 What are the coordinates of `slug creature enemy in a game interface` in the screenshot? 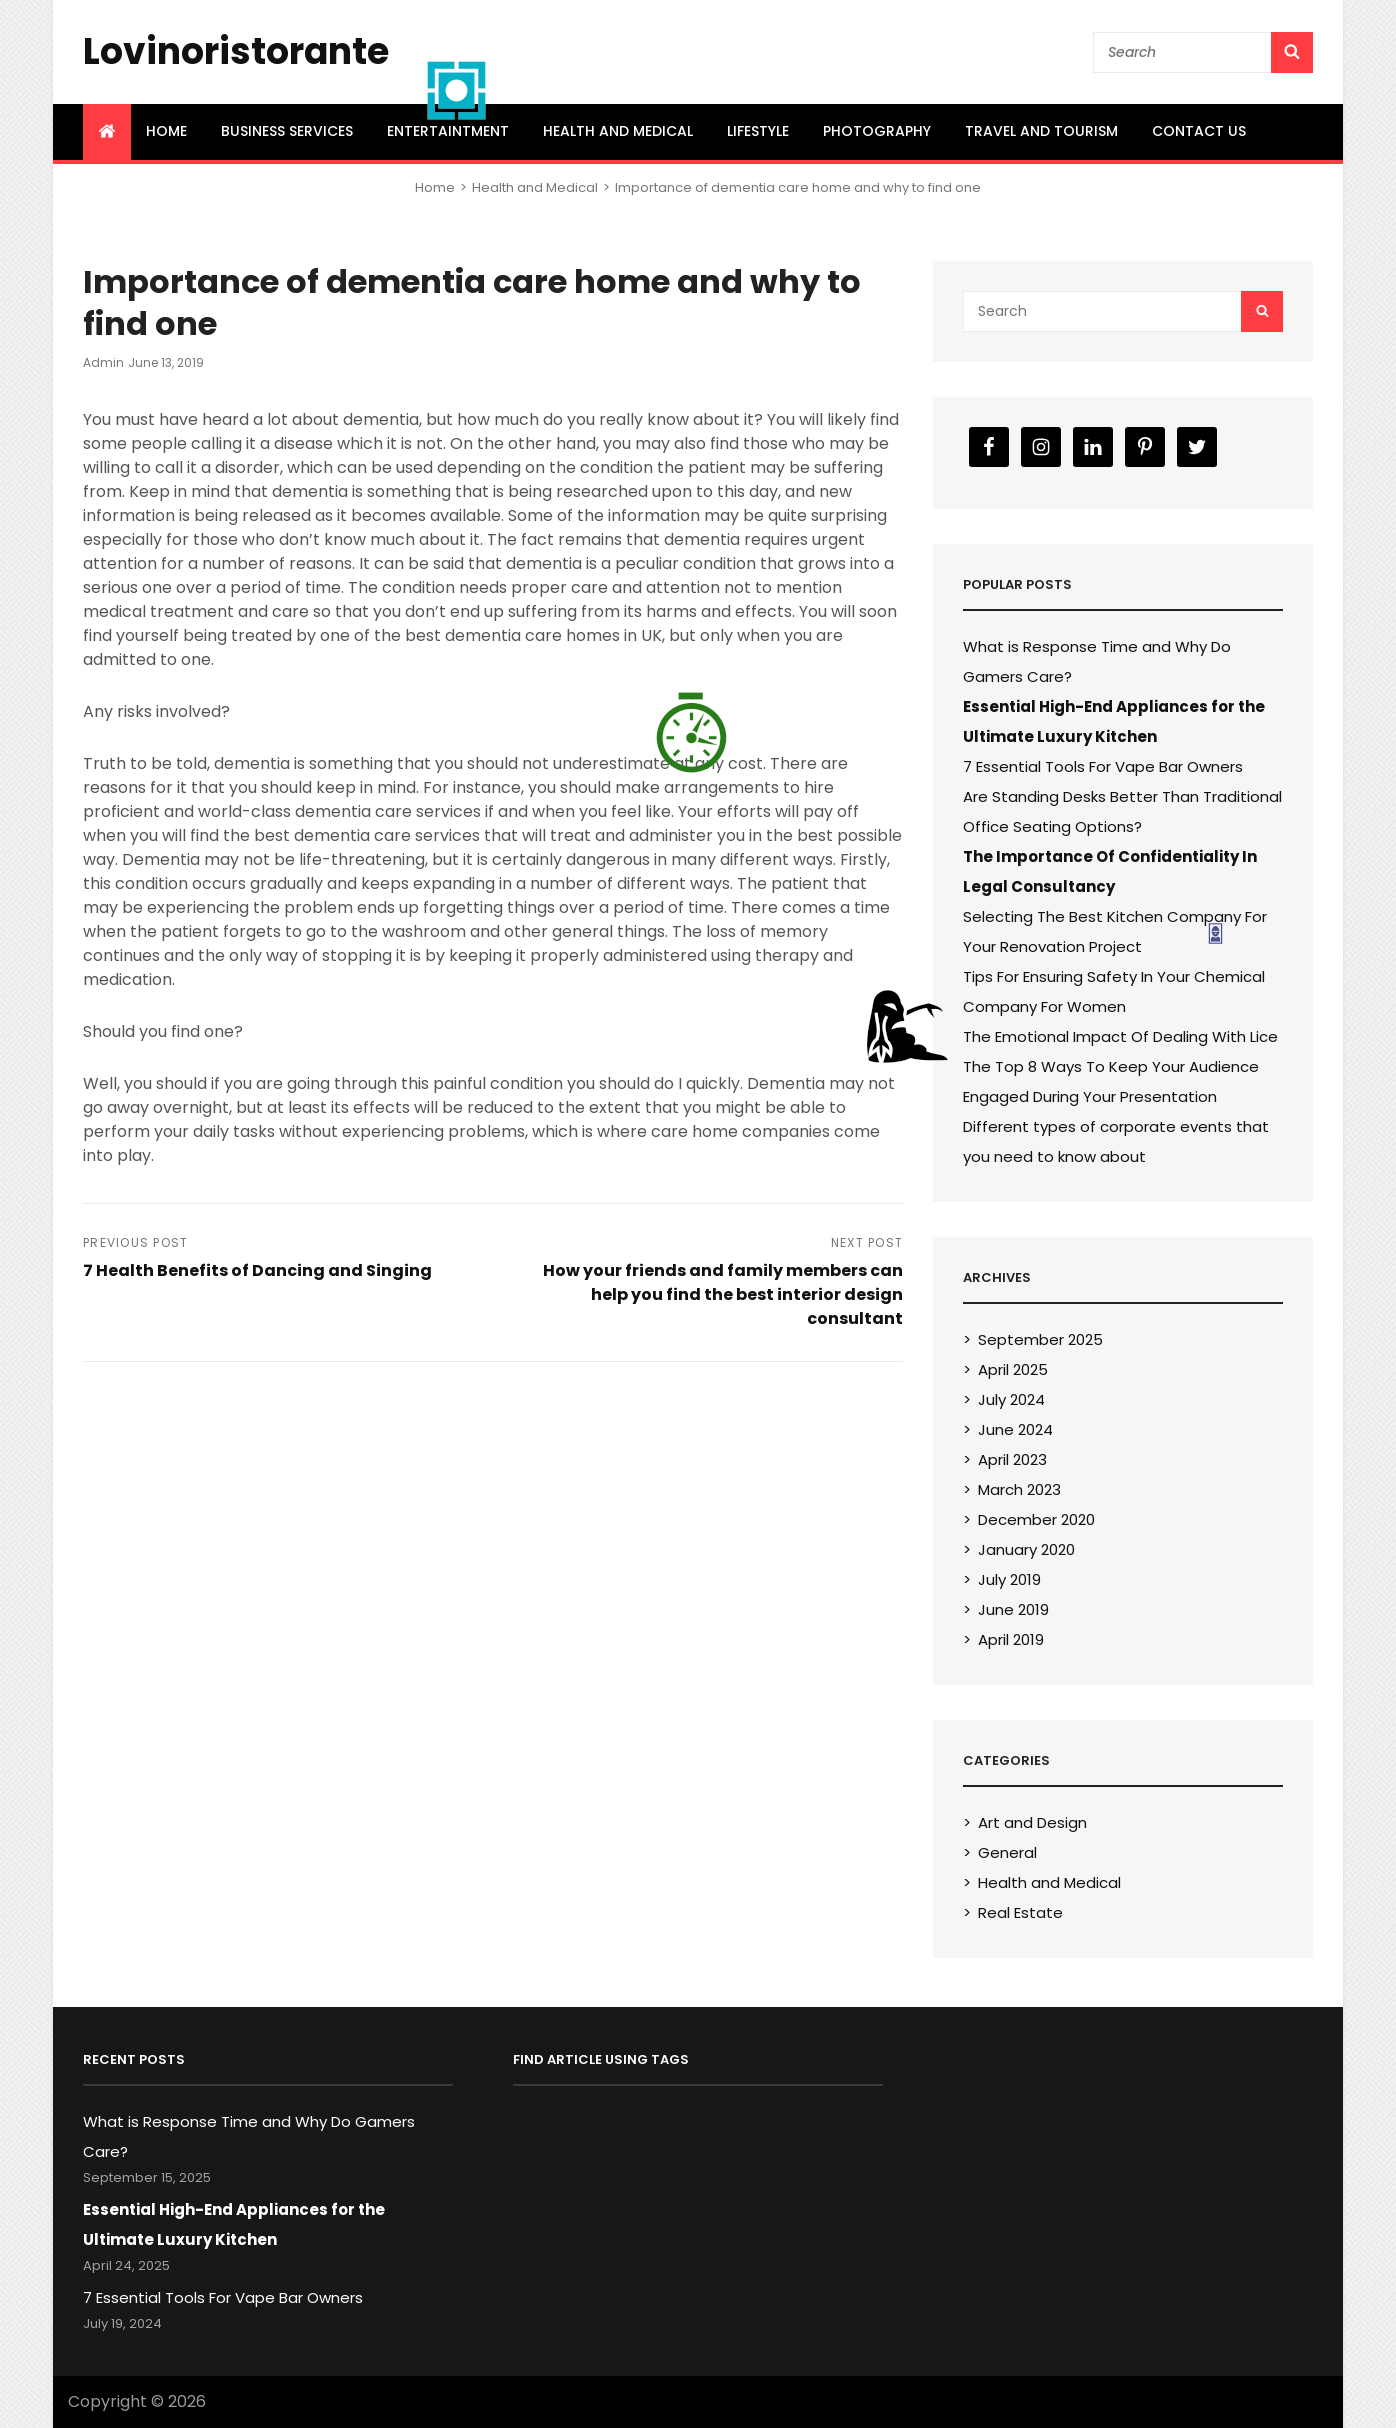 It's located at (907, 1026).